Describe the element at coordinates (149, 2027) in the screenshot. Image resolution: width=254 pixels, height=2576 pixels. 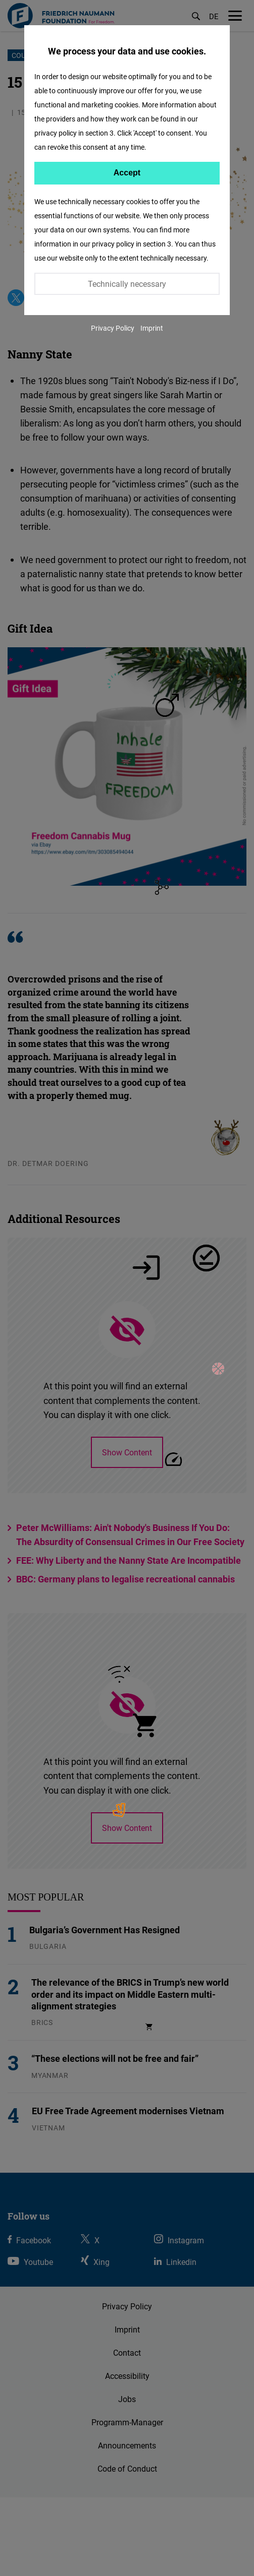
I see `view nearby grocery stores` at that location.